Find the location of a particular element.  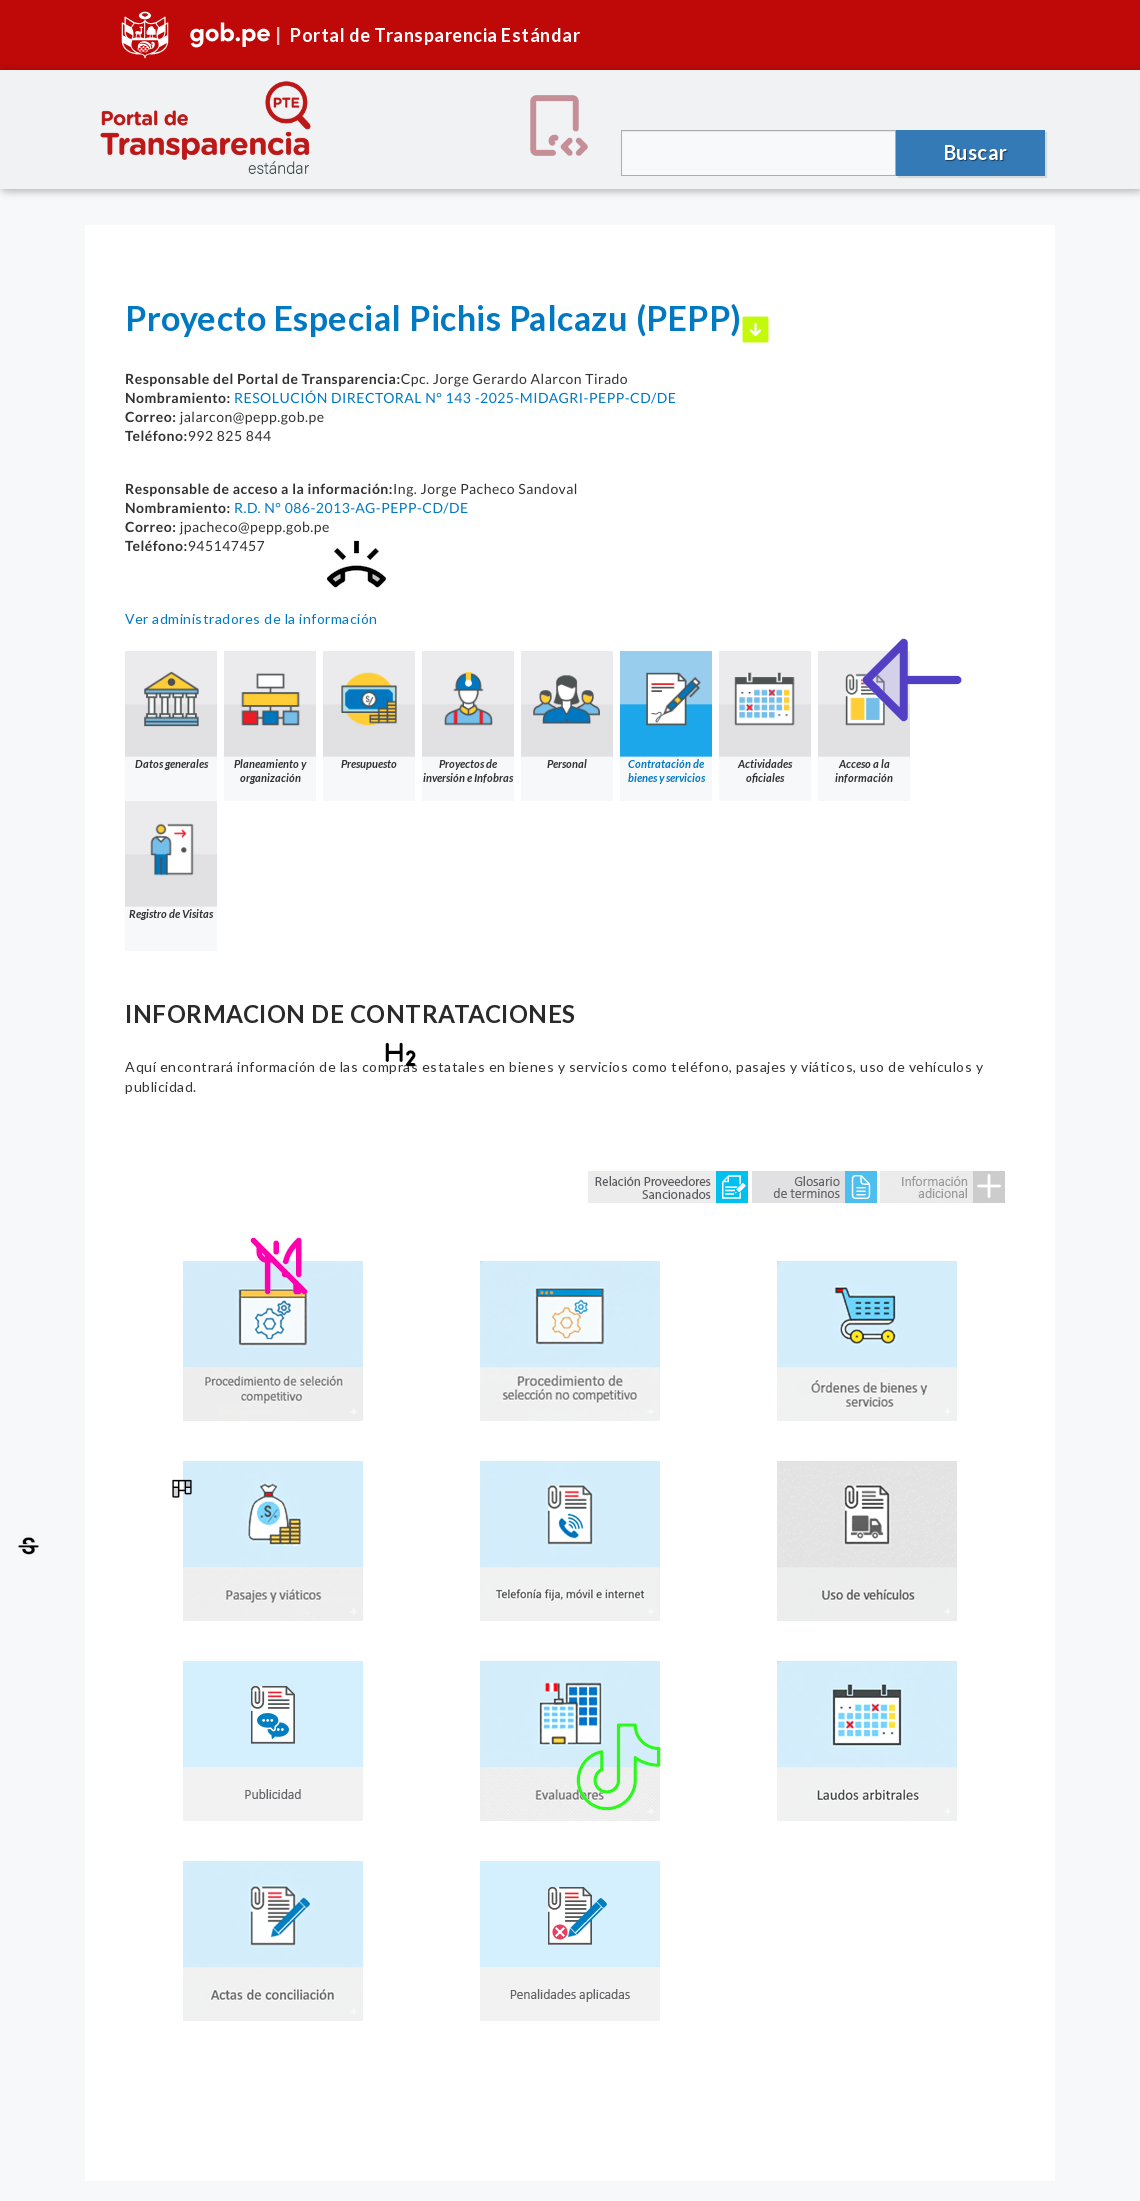

apply strikethrough formatting to selected text is located at coordinates (28, 1547).